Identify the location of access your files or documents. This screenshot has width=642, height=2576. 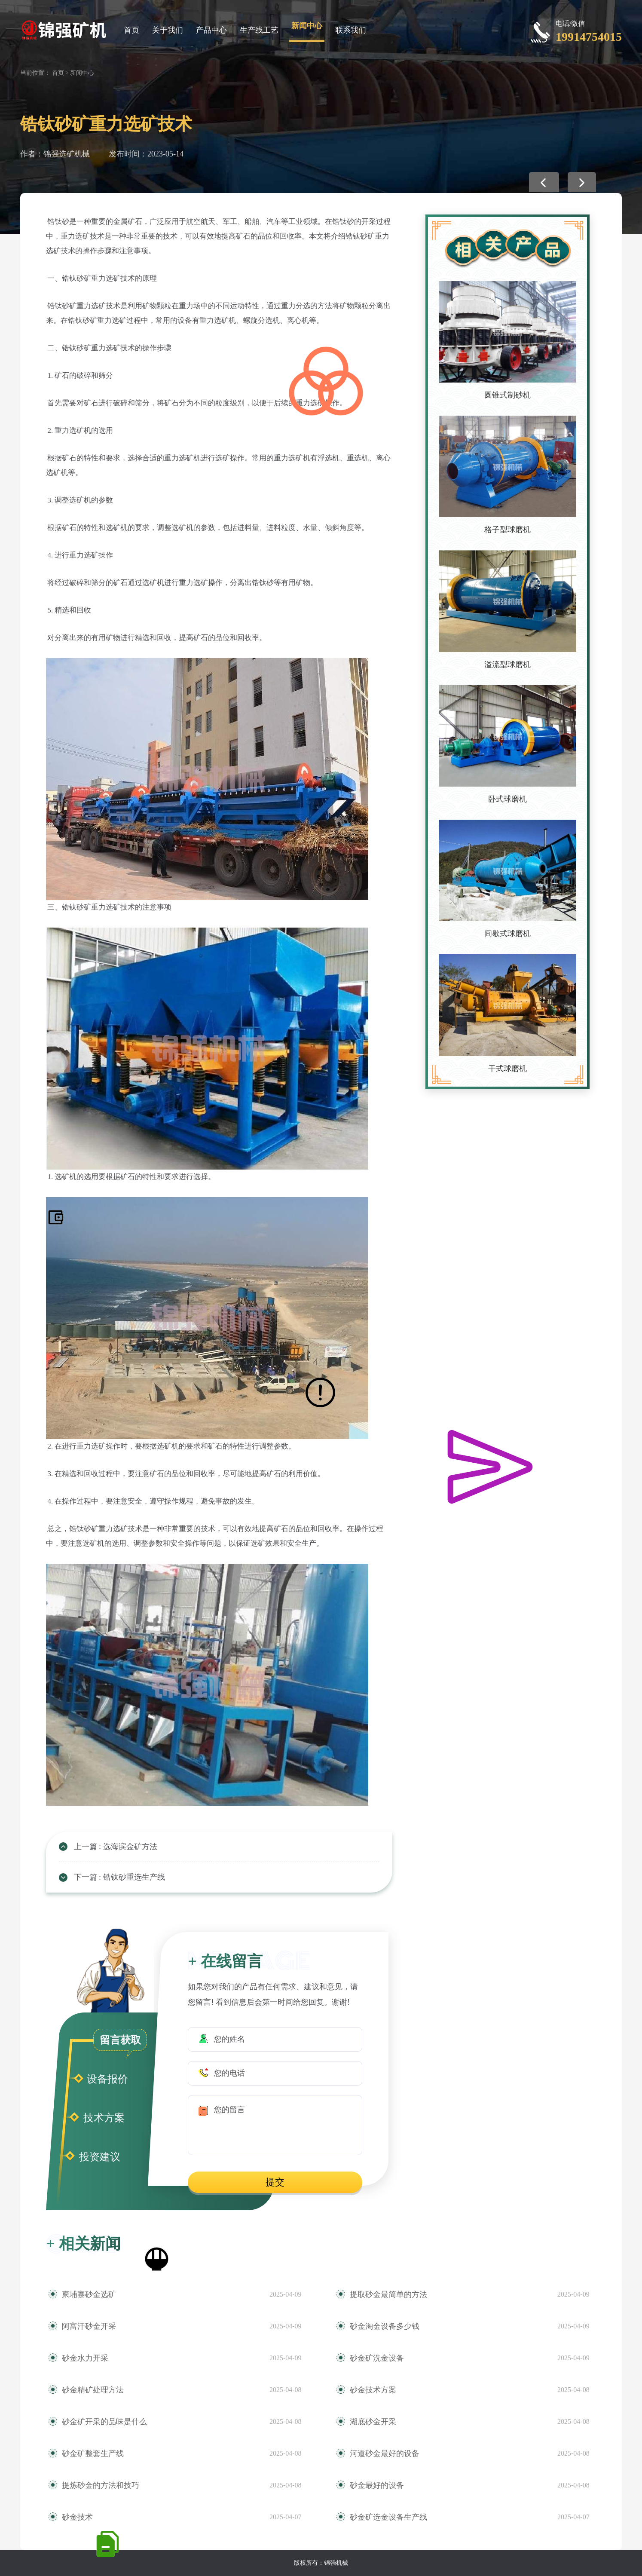
(107, 2544).